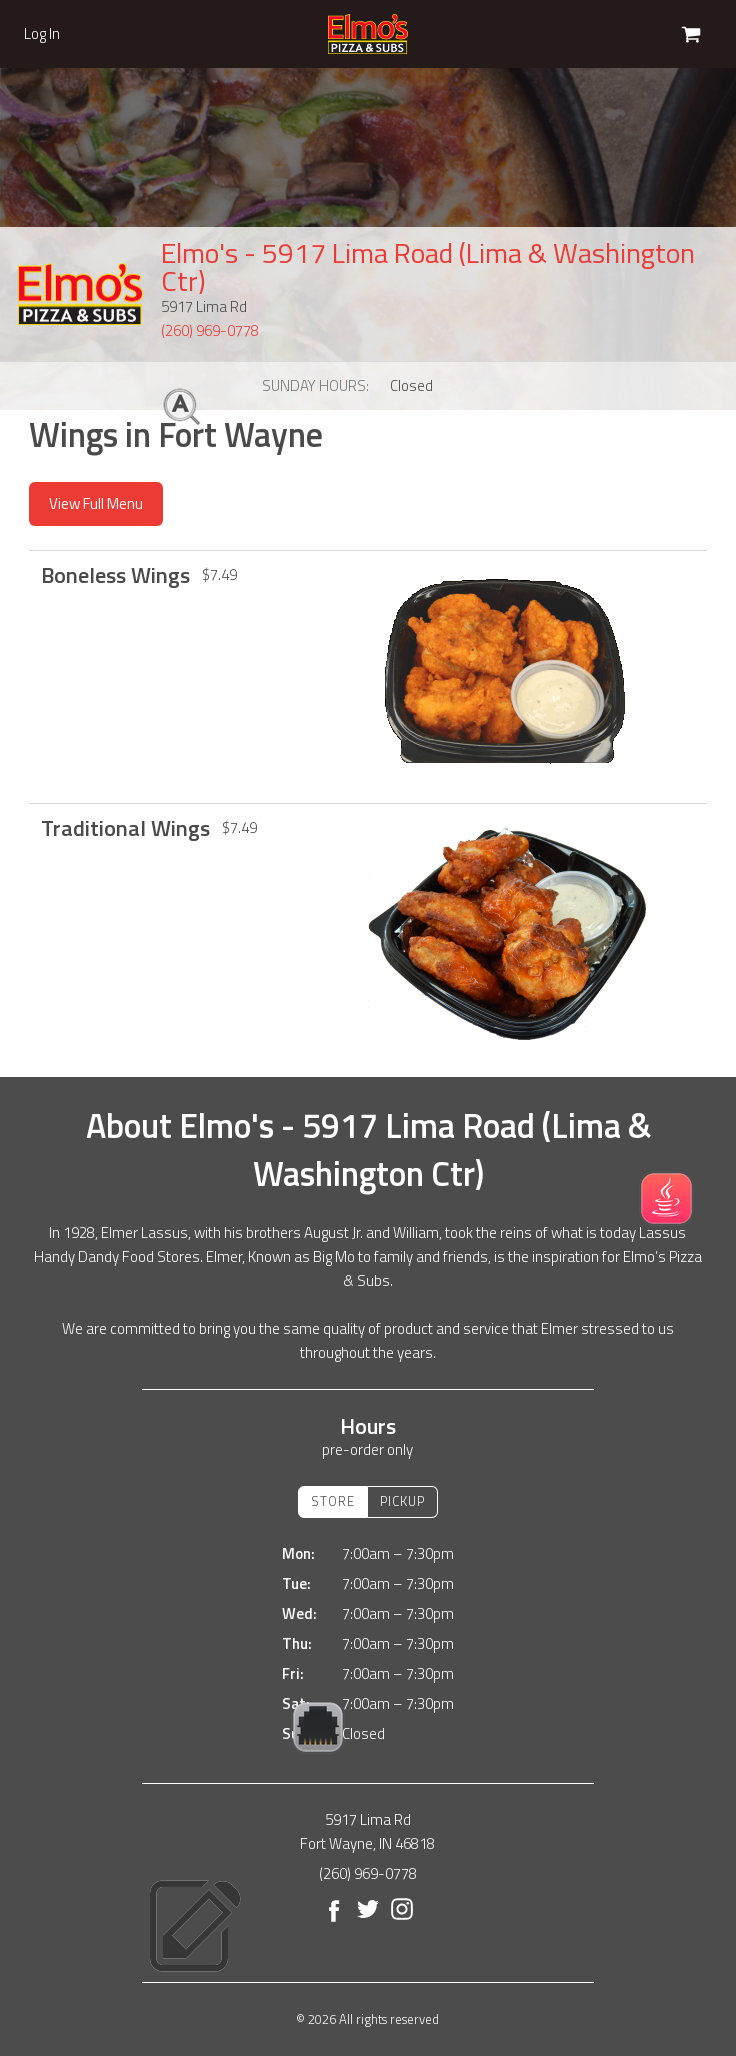  What do you see at coordinates (666, 1198) in the screenshot?
I see `launch java application` at bounding box center [666, 1198].